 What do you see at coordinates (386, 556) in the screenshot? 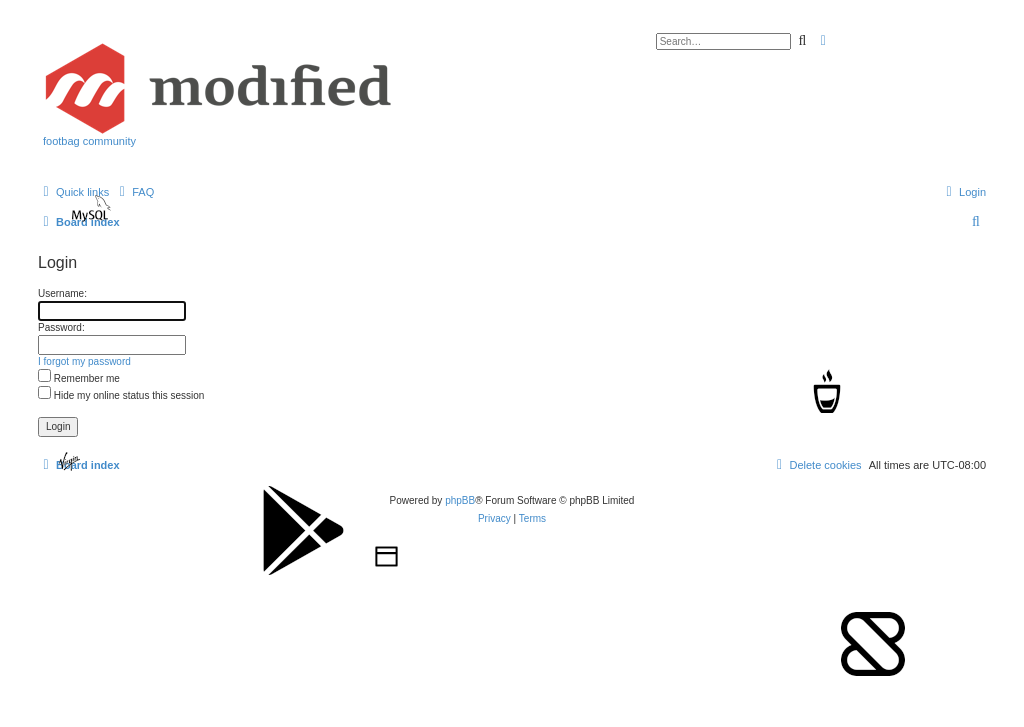
I see `switch to top panel layout` at bounding box center [386, 556].